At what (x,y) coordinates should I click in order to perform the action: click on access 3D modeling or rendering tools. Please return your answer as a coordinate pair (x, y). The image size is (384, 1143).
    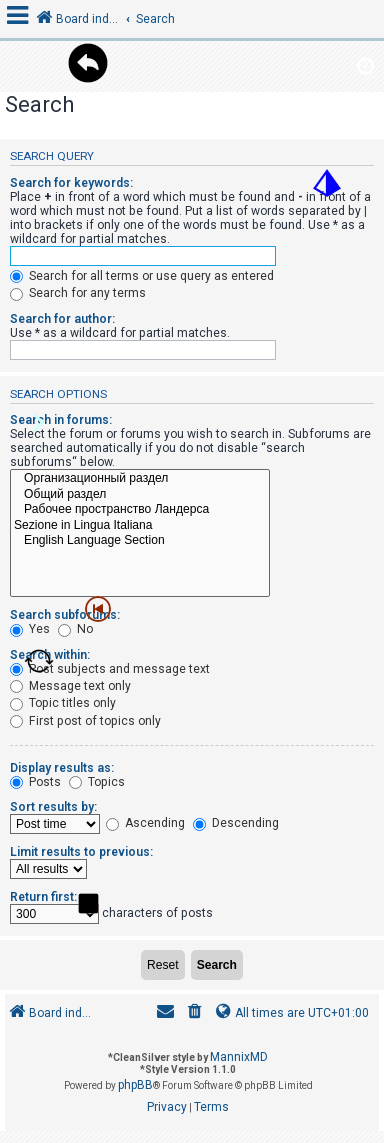
    Looking at the image, I should click on (327, 183).